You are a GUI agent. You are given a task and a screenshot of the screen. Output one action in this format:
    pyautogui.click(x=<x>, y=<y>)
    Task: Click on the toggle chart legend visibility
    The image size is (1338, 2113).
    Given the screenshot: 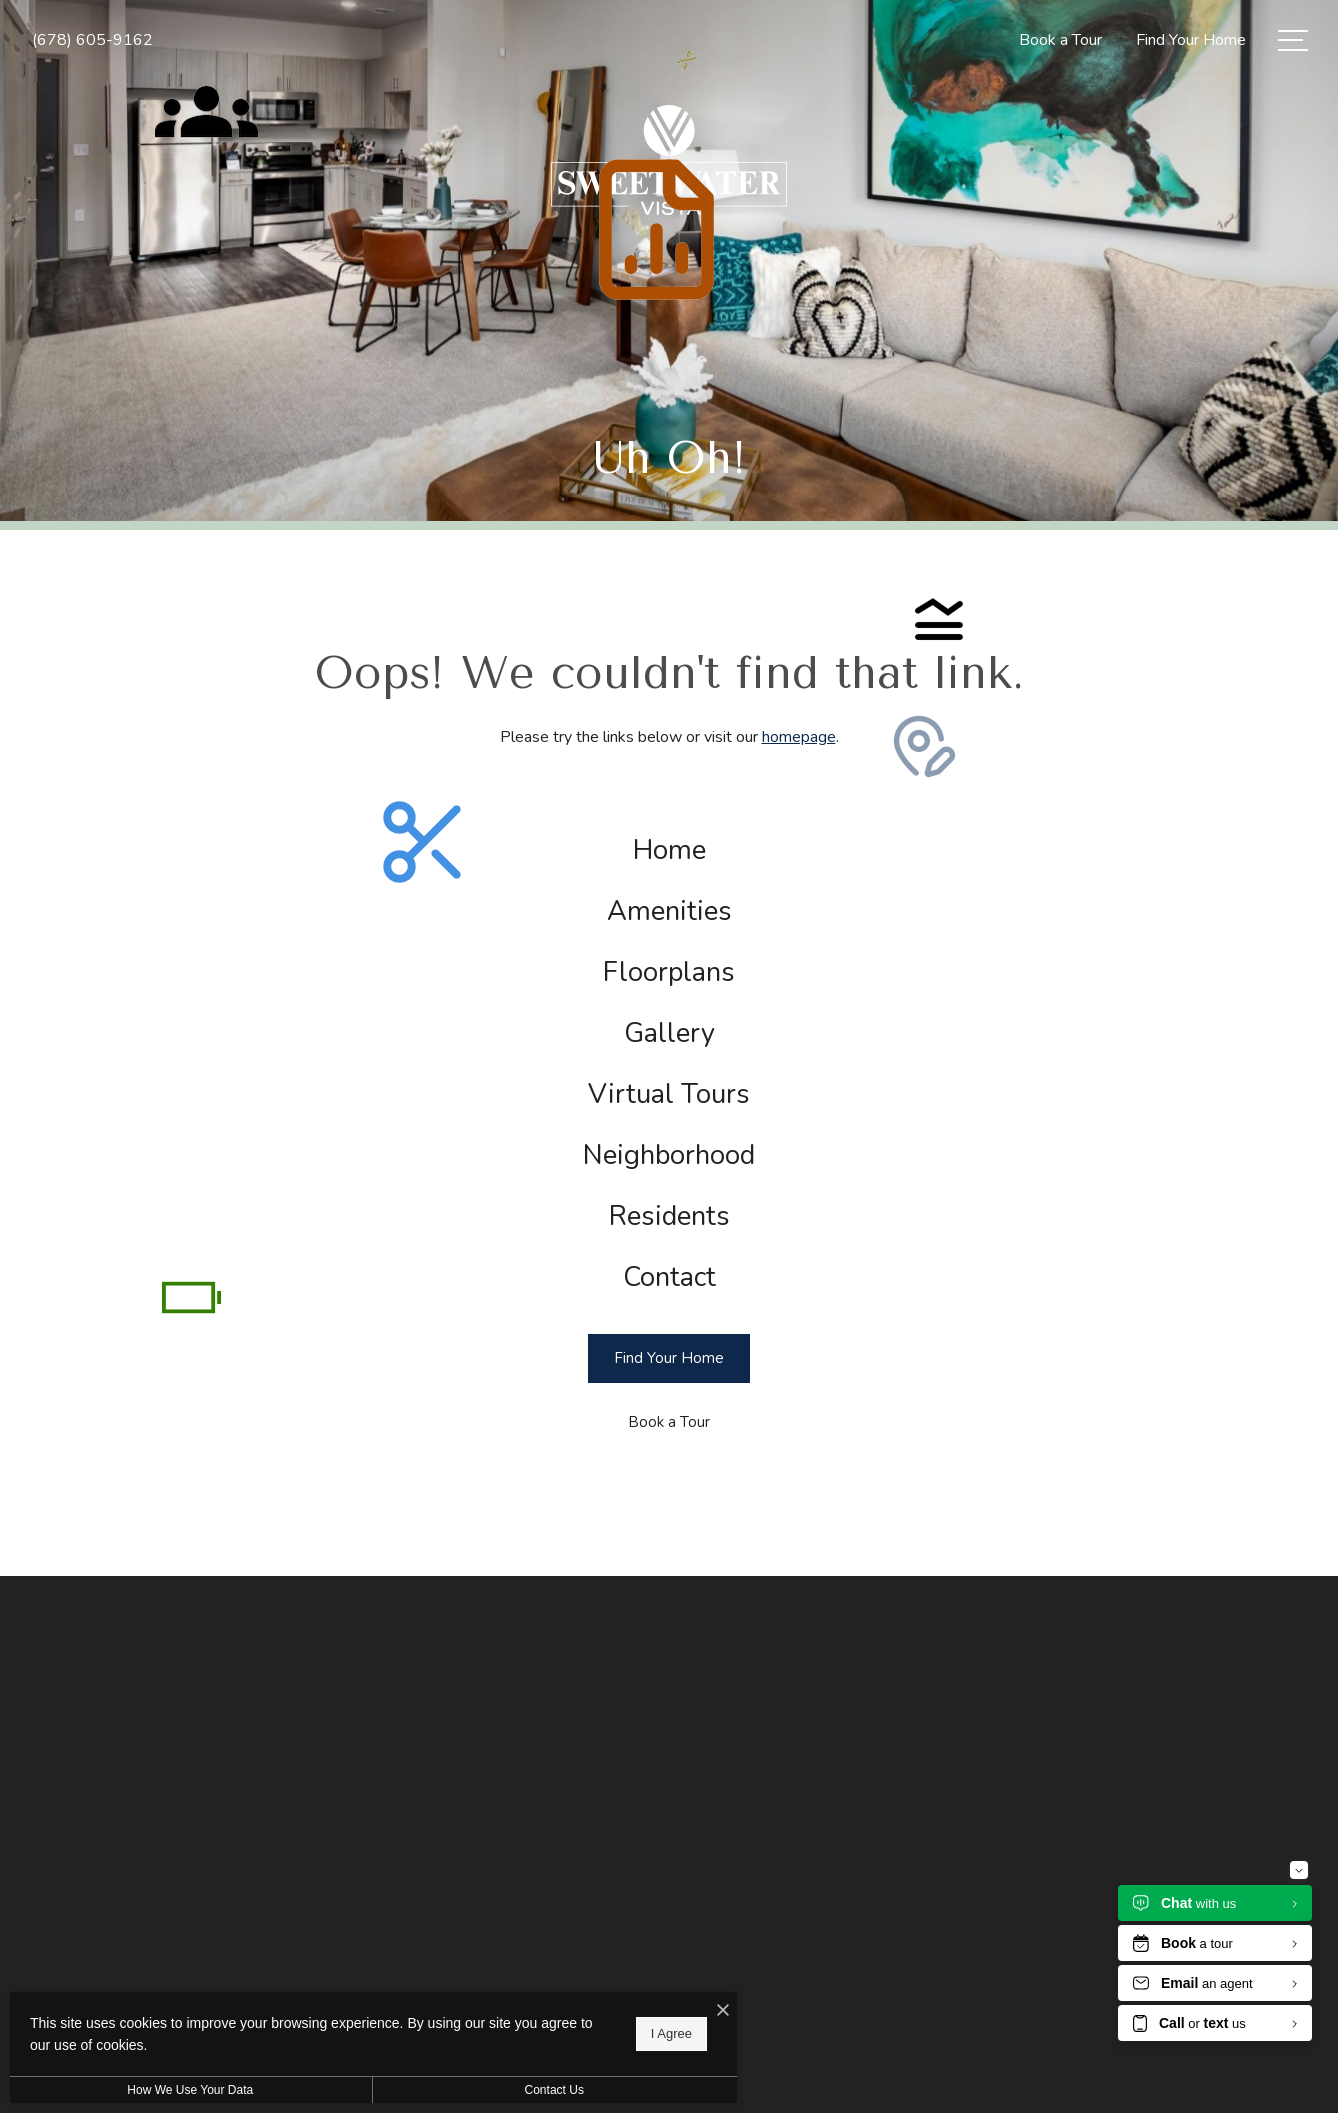 What is the action you would take?
    pyautogui.click(x=939, y=619)
    